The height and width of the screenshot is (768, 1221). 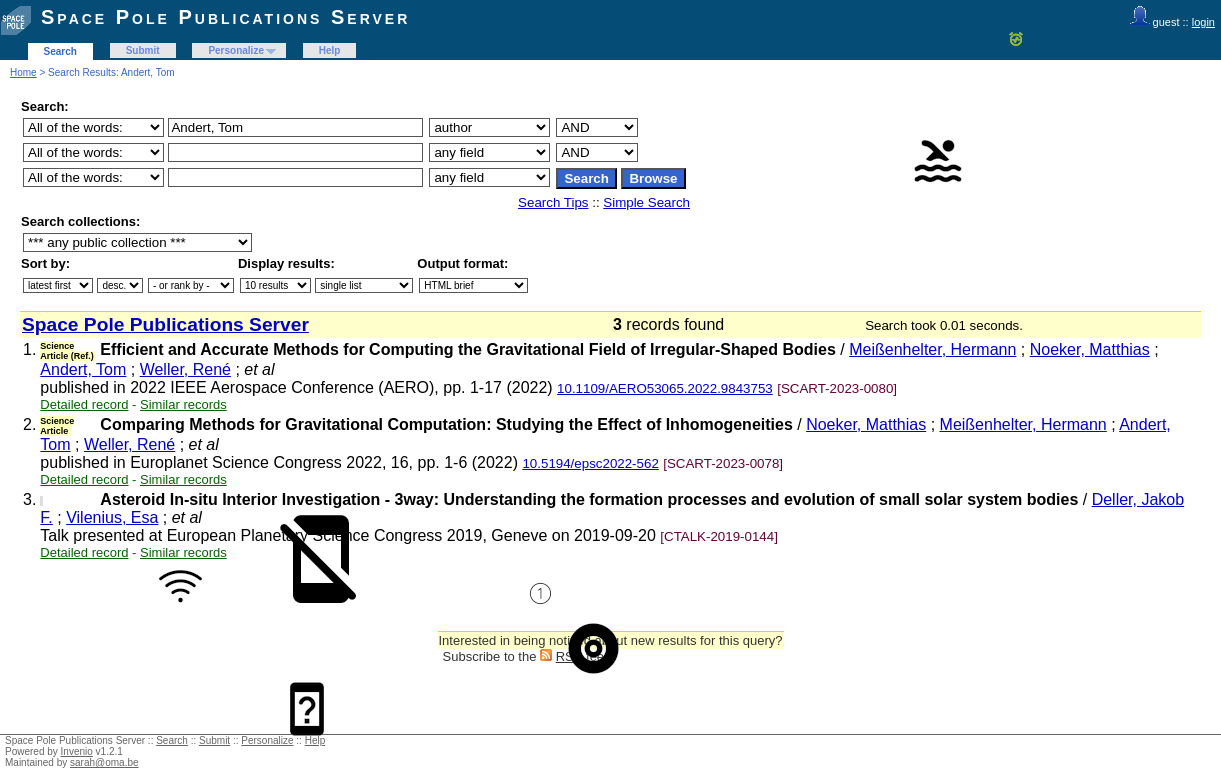 I want to click on play or access music library, so click(x=593, y=648).